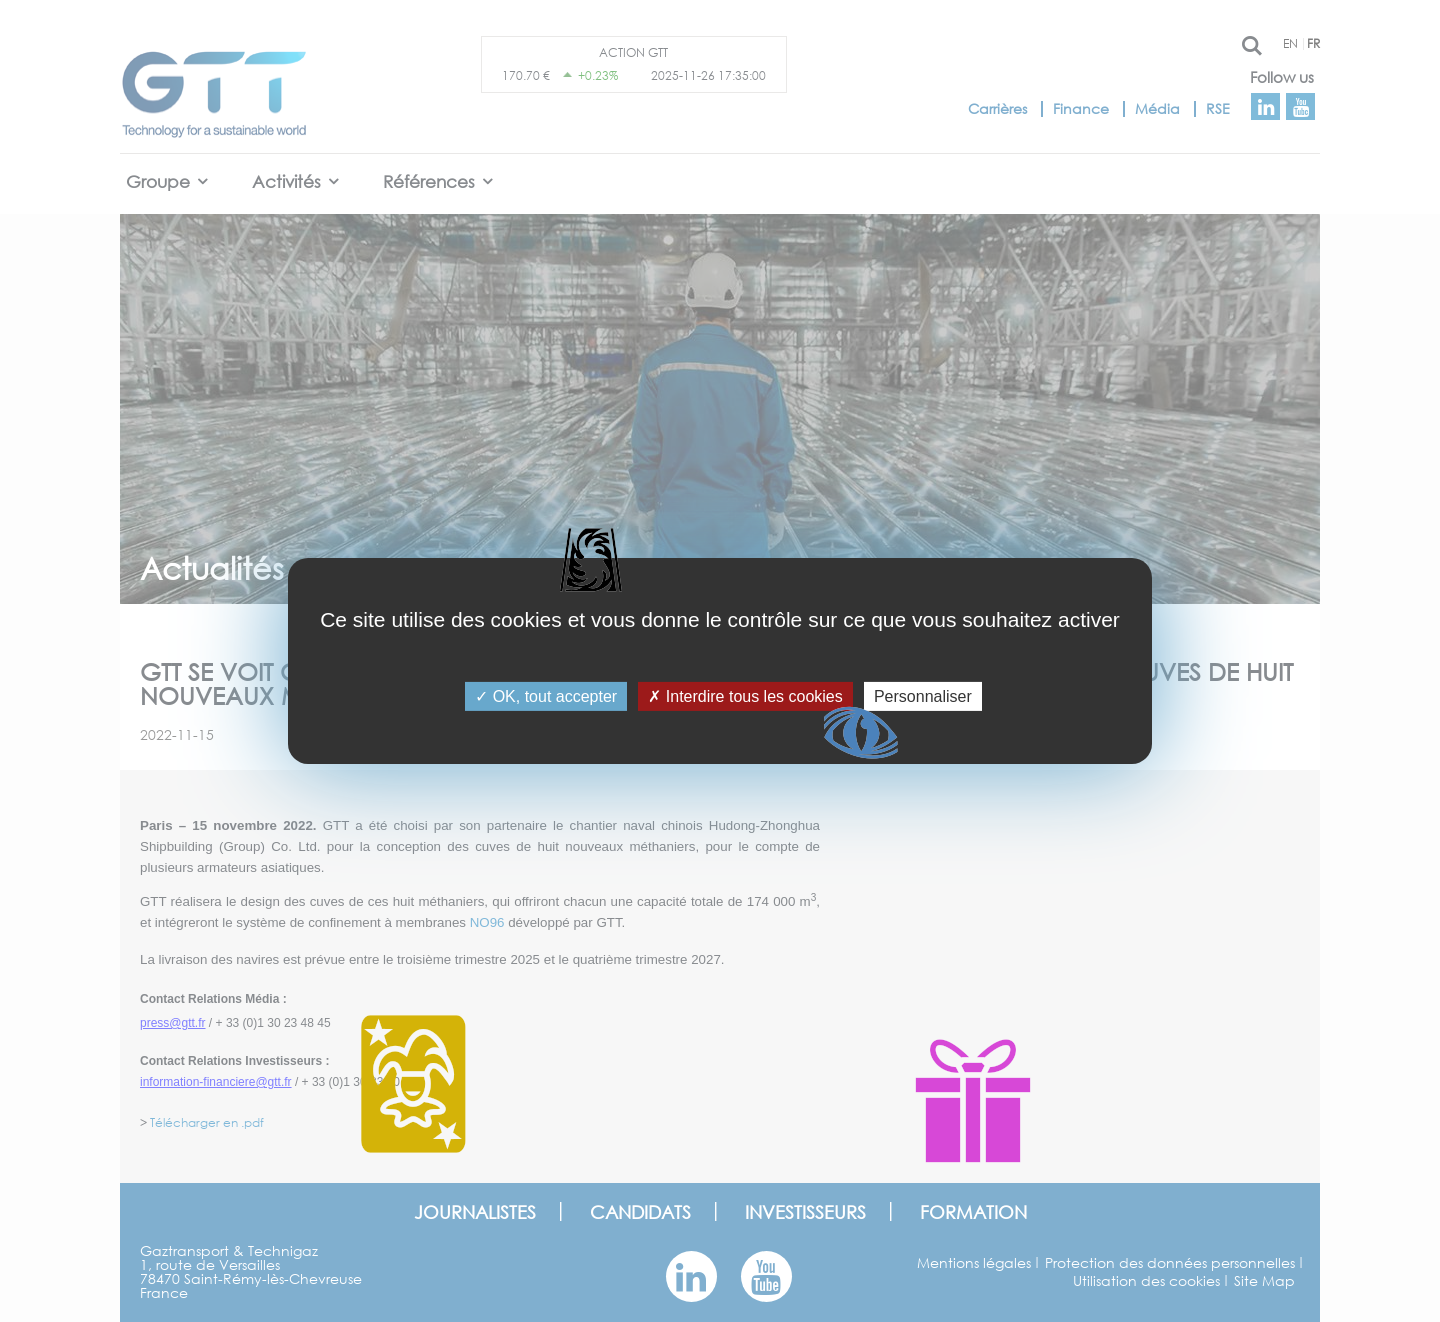 Image resolution: width=1440 pixels, height=1322 pixels. What do you see at coordinates (591, 560) in the screenshot?
I see `enter a magical portal or gateway` at bounding box center [591, 560].